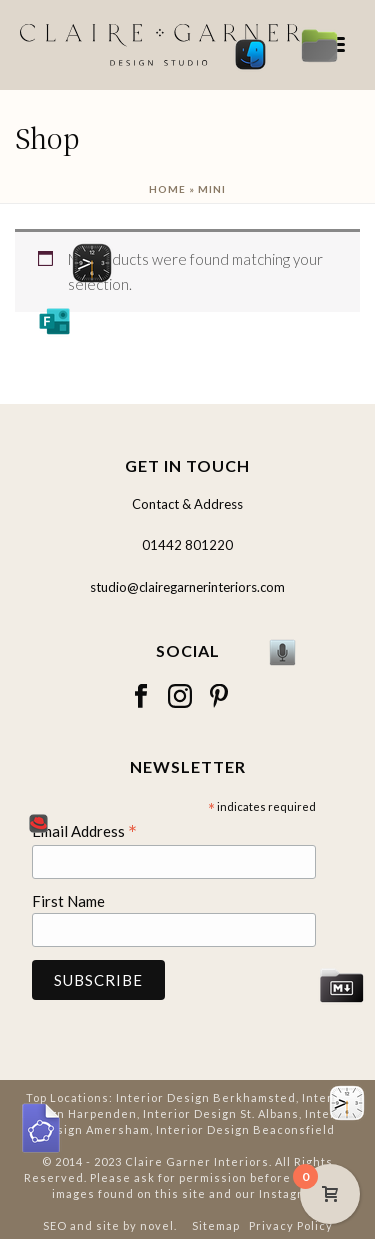 The width and height of the screenshot is (375, 1239). What do you see at coordinates (347, 1103) in the screenshot?
I see `open the clock app` at bounding box center [347, 1103].